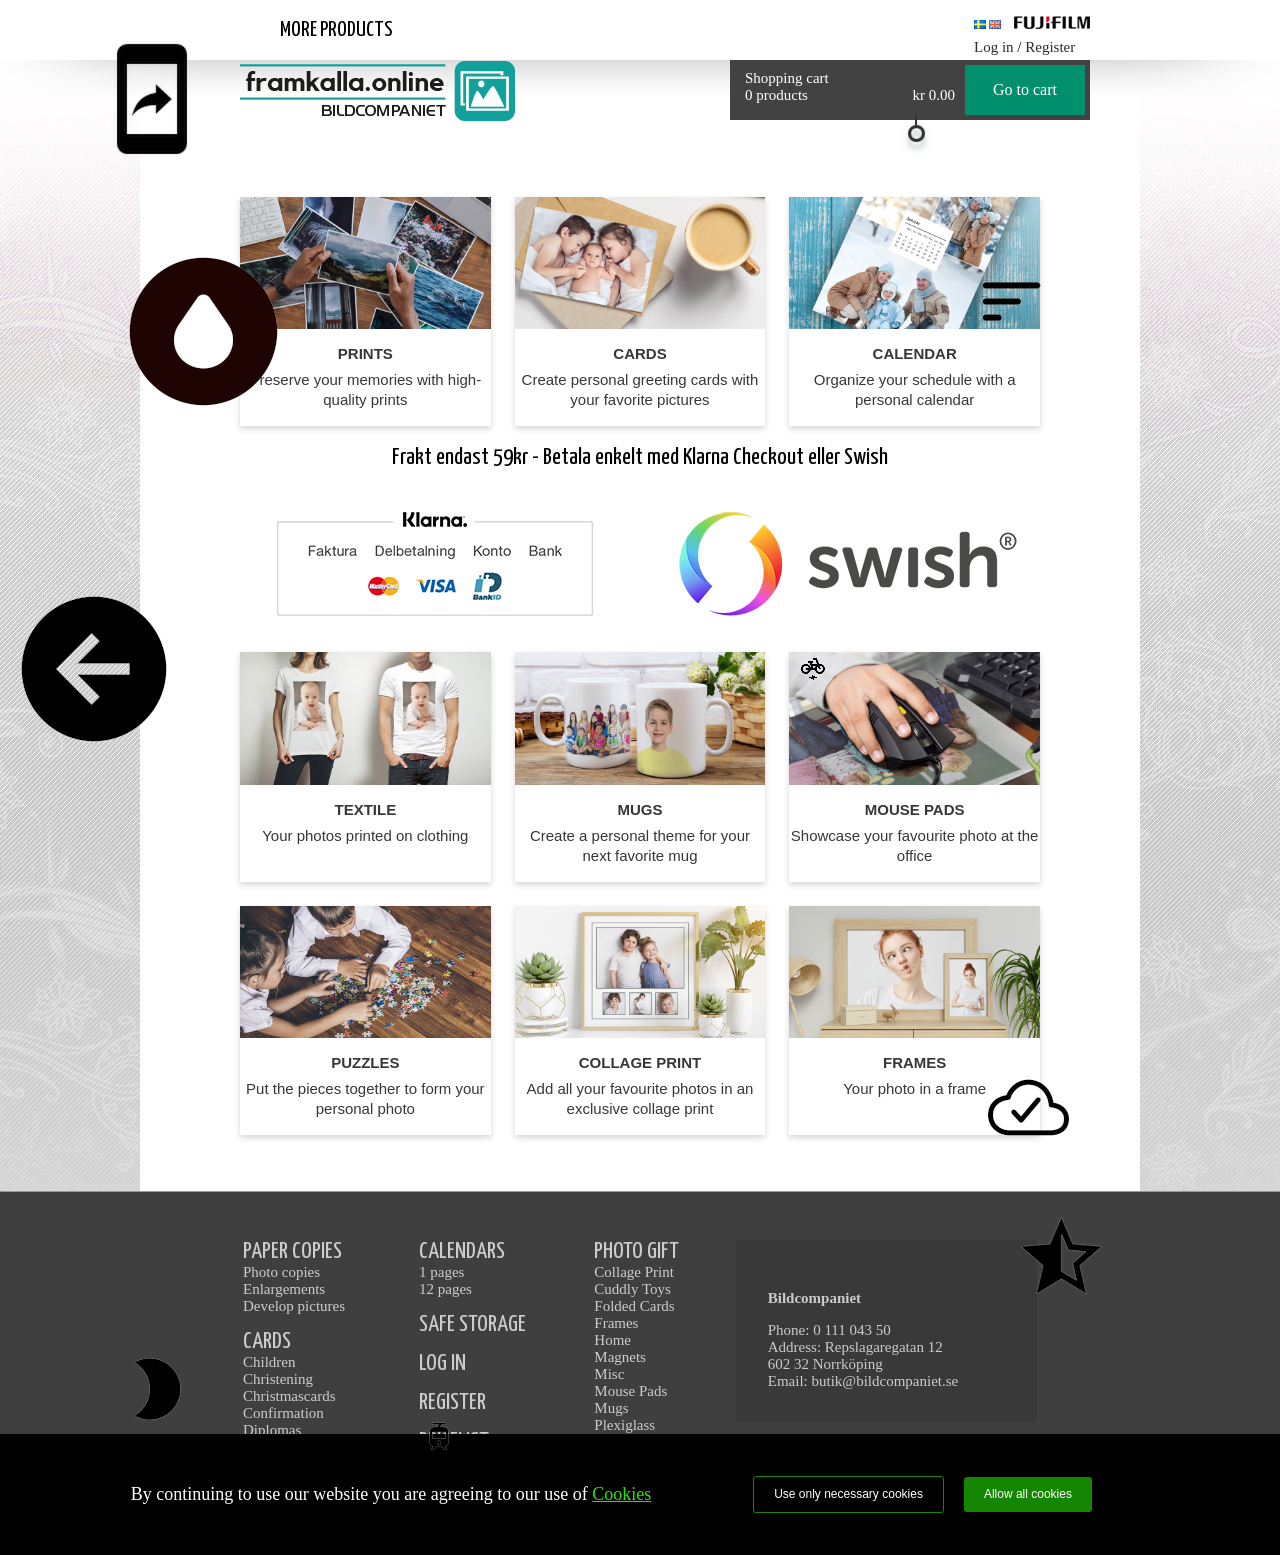  Describe the element at coordinates (1028, 1107) in the screenshot. I see `file successfully uploaded to cloud` at that location.